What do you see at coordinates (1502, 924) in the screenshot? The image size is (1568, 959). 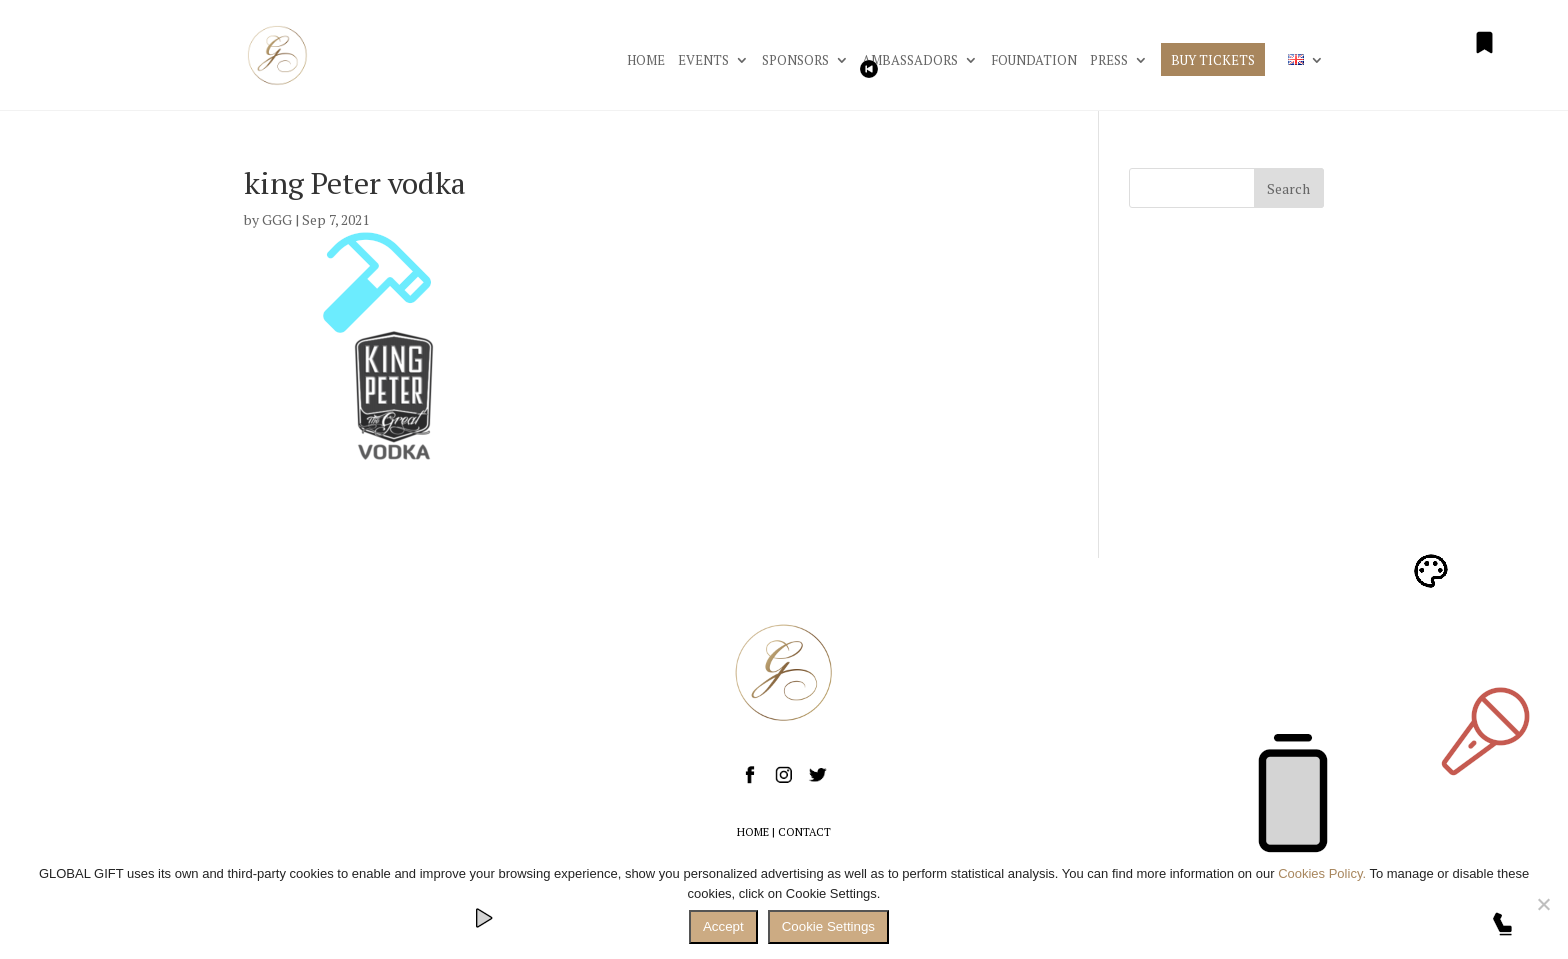 I see `select or reserve a seat` at bounding box center [1502, 924].